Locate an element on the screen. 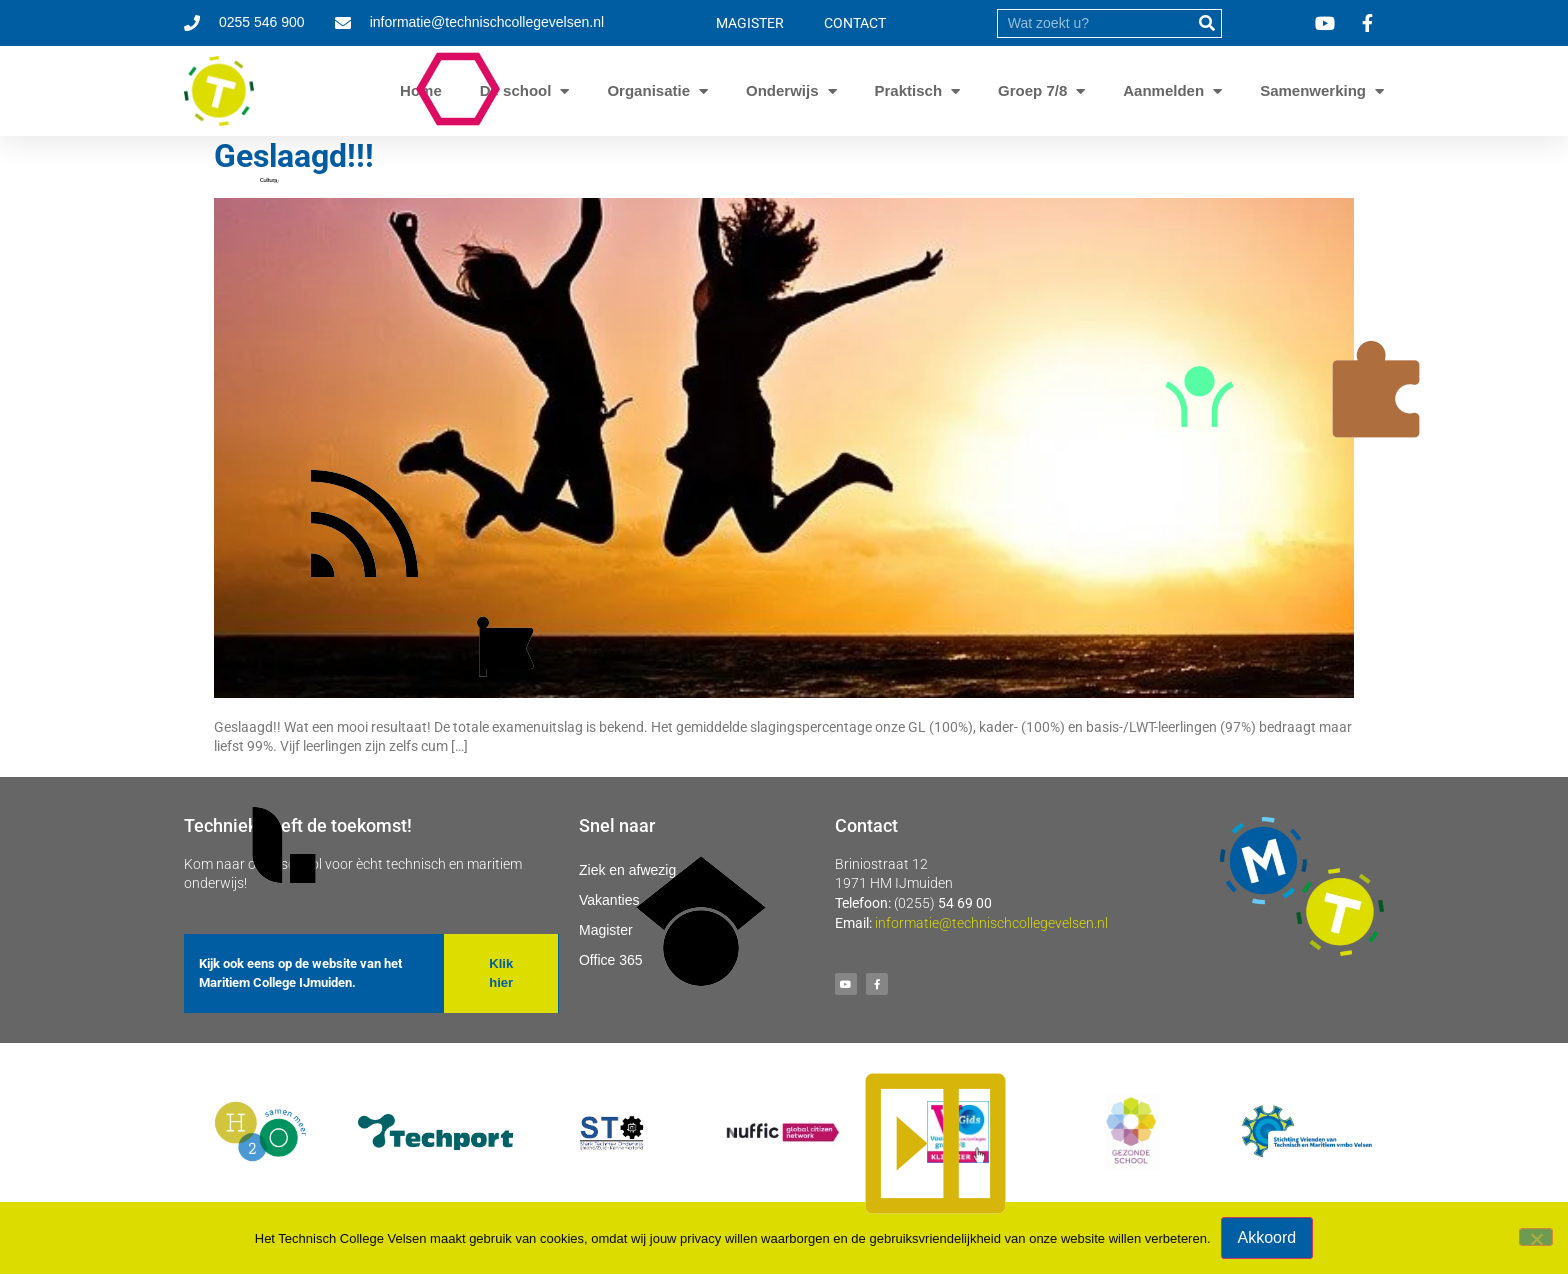 This screenshot has width=1568, height=1274. open Google Scholar is located at coordinates (701, 921).